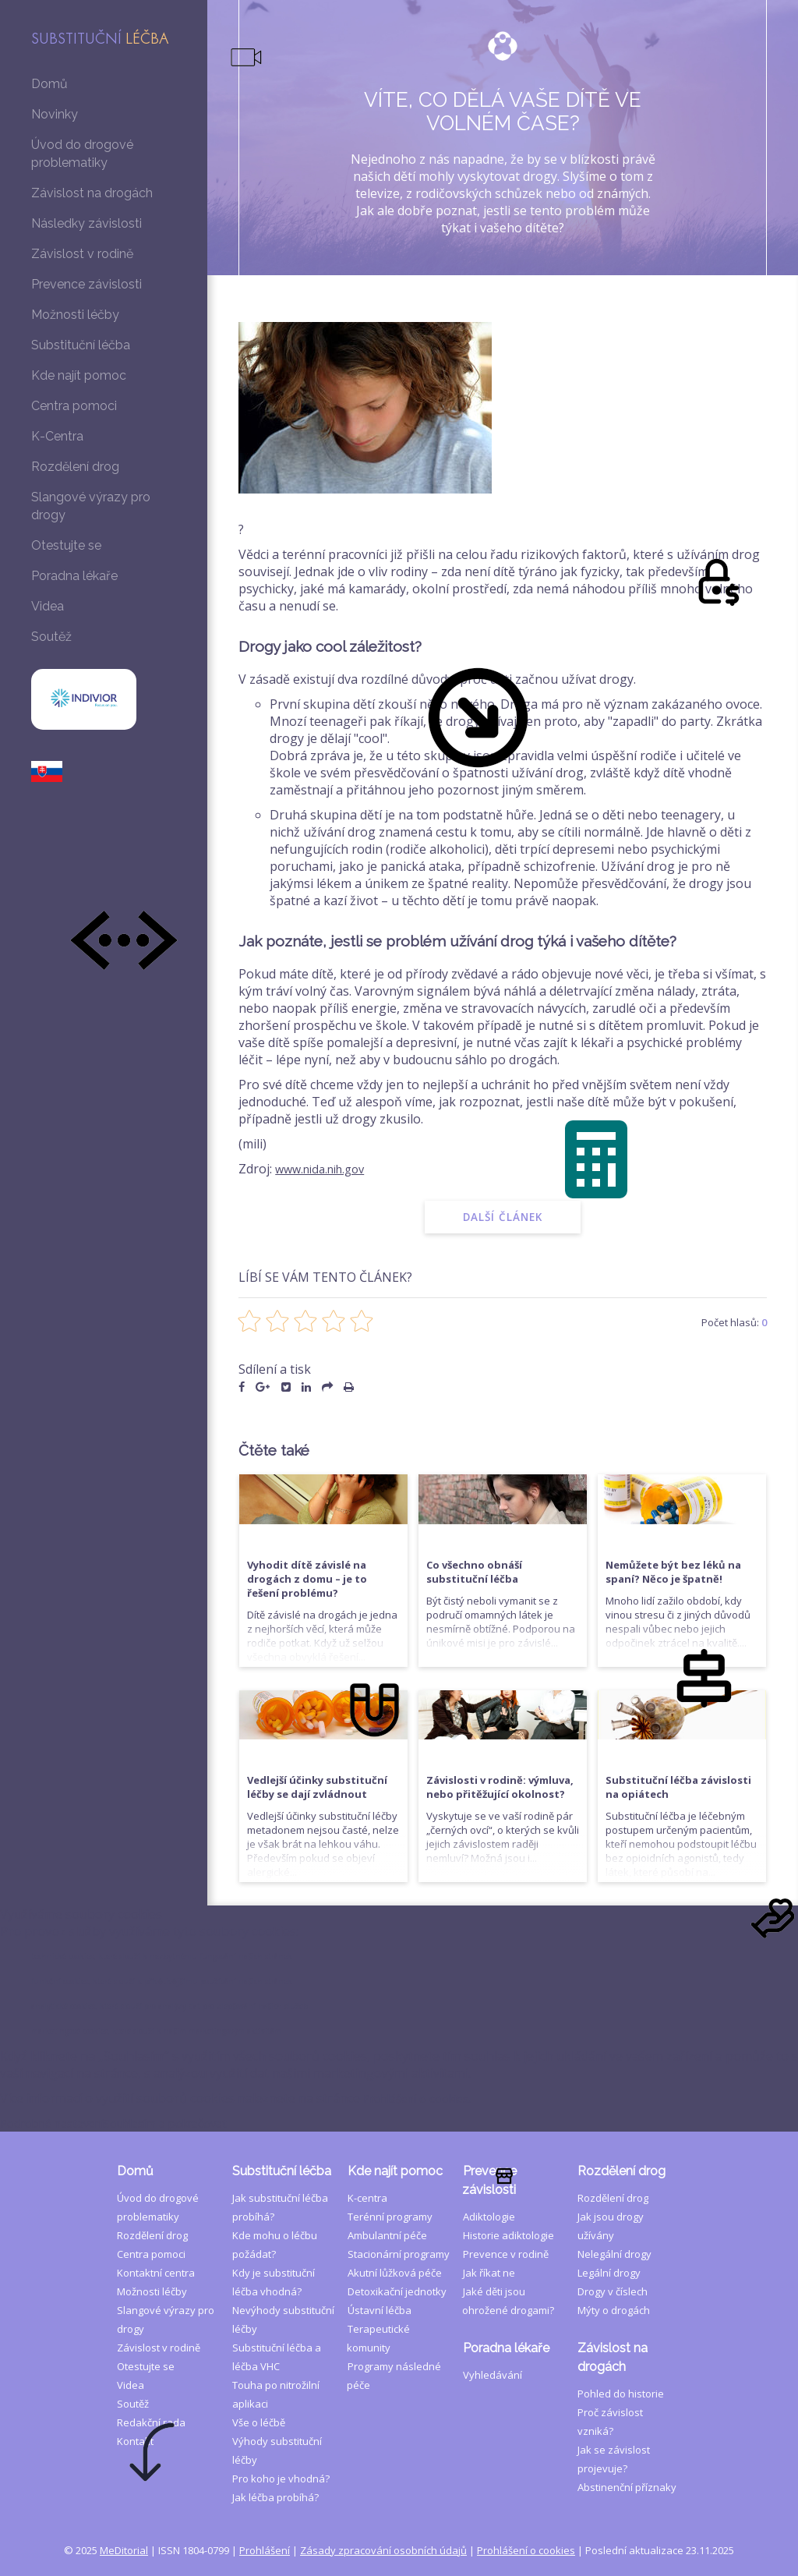 The width and height of the screenshot is (798, 2576). I want to click on donate or give support, so click(772, 1918).